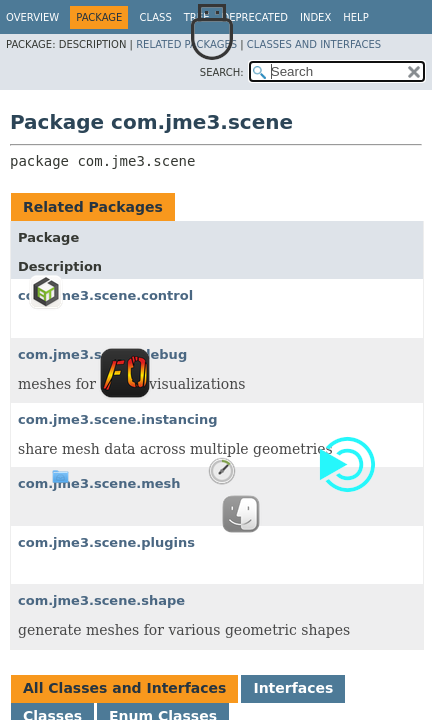  I want to click on open Finder to browse files and folders, so click(241, 514).